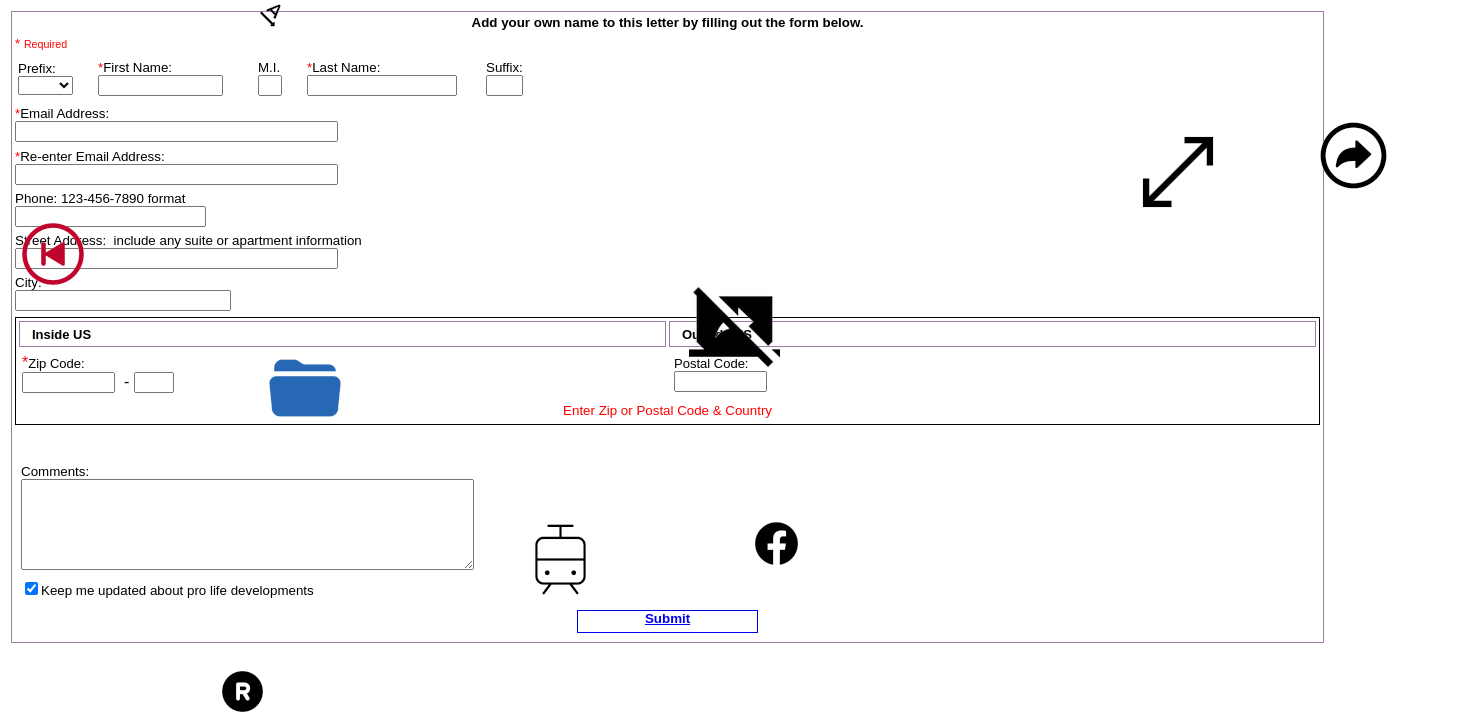  I want to click on skip to previous track, so click(53, 254).